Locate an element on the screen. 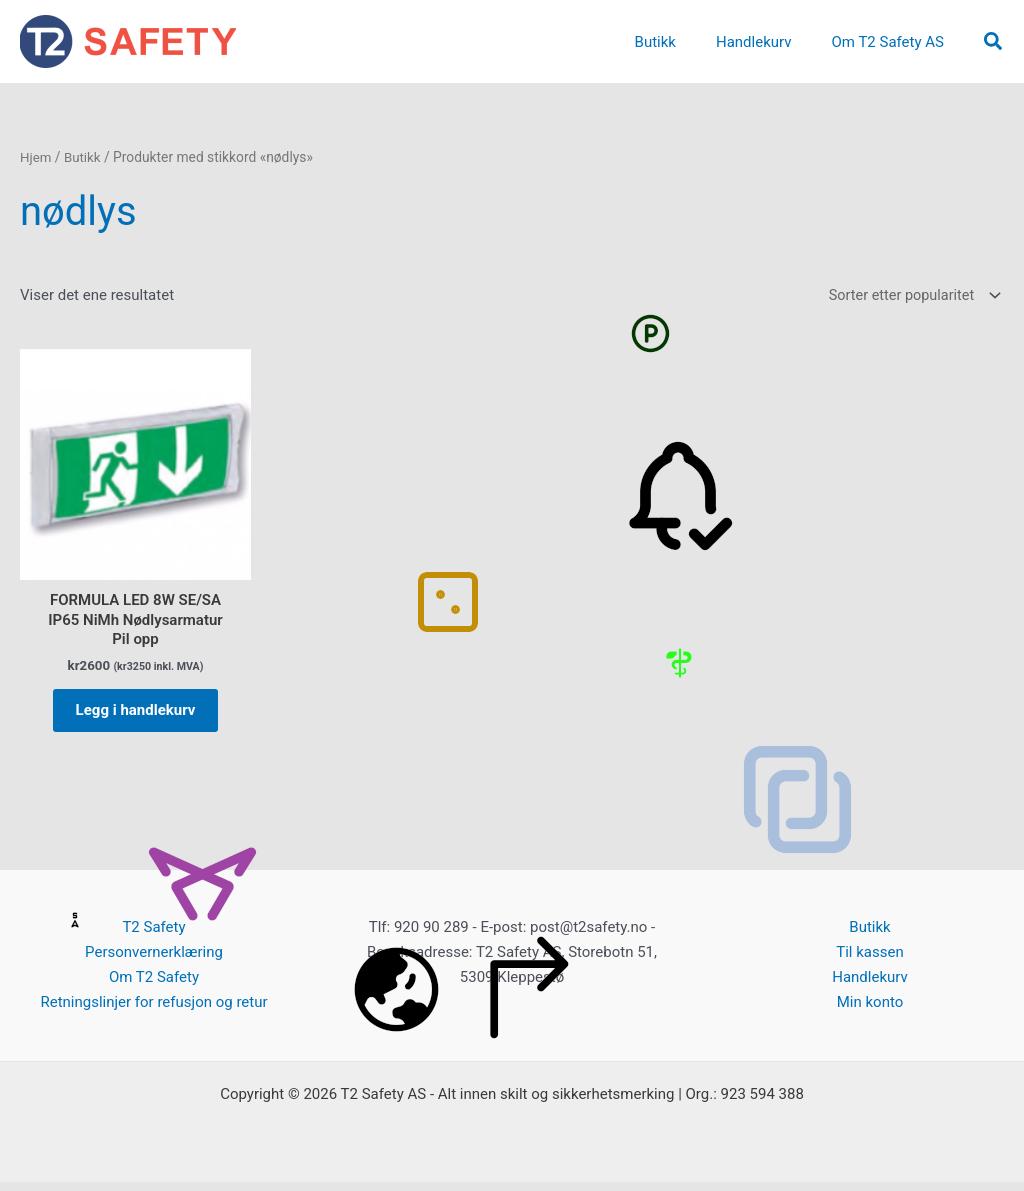 The image size is (1024, 1191). view linked or connected layers is located at coordinates (797, 799).